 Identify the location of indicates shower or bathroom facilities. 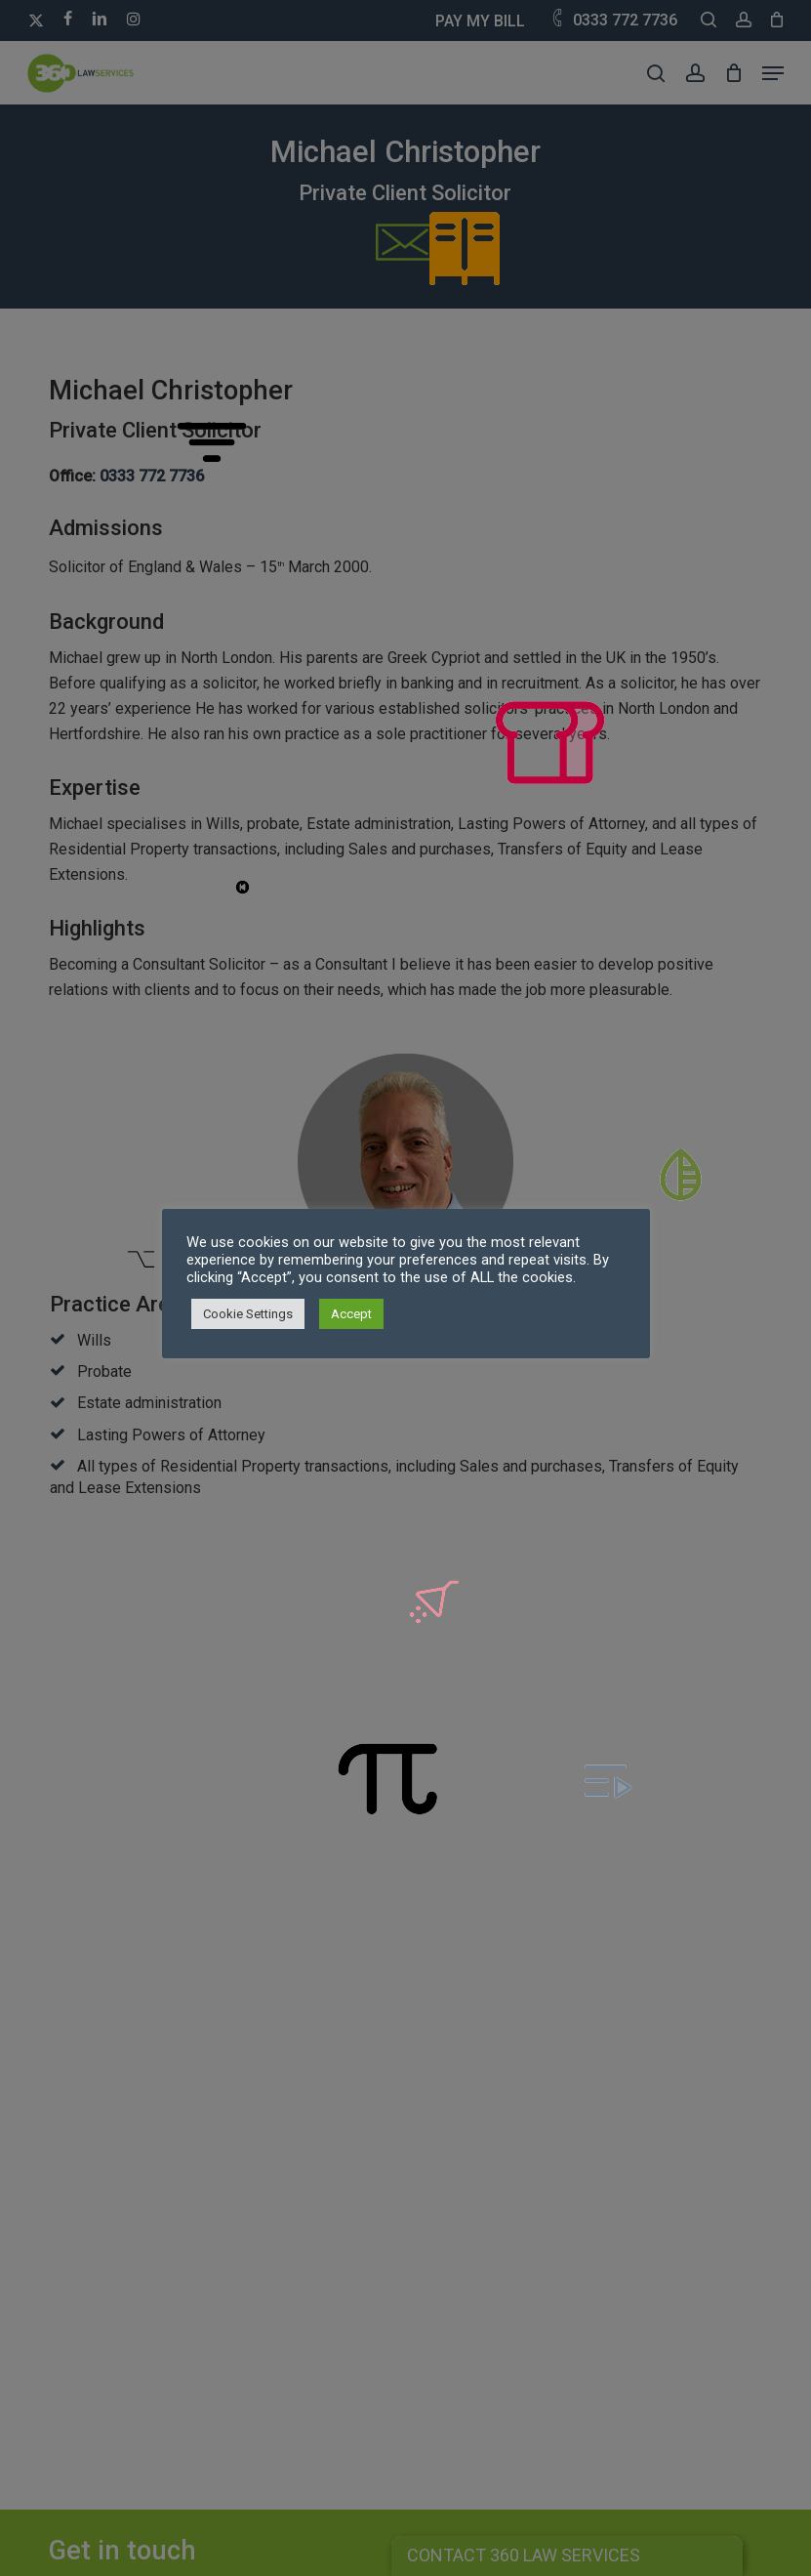
(433, 1600).